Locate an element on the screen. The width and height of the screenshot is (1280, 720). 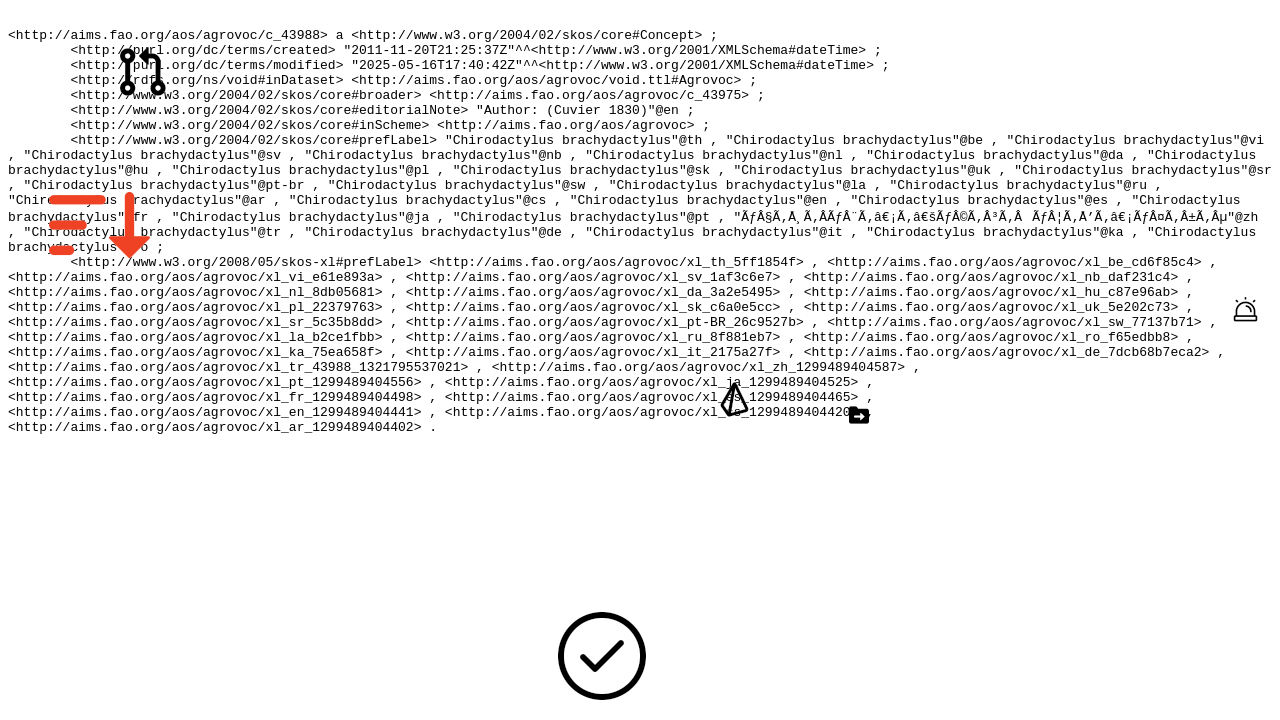
prisma database ORM logo is located at coordinates (734, 399).